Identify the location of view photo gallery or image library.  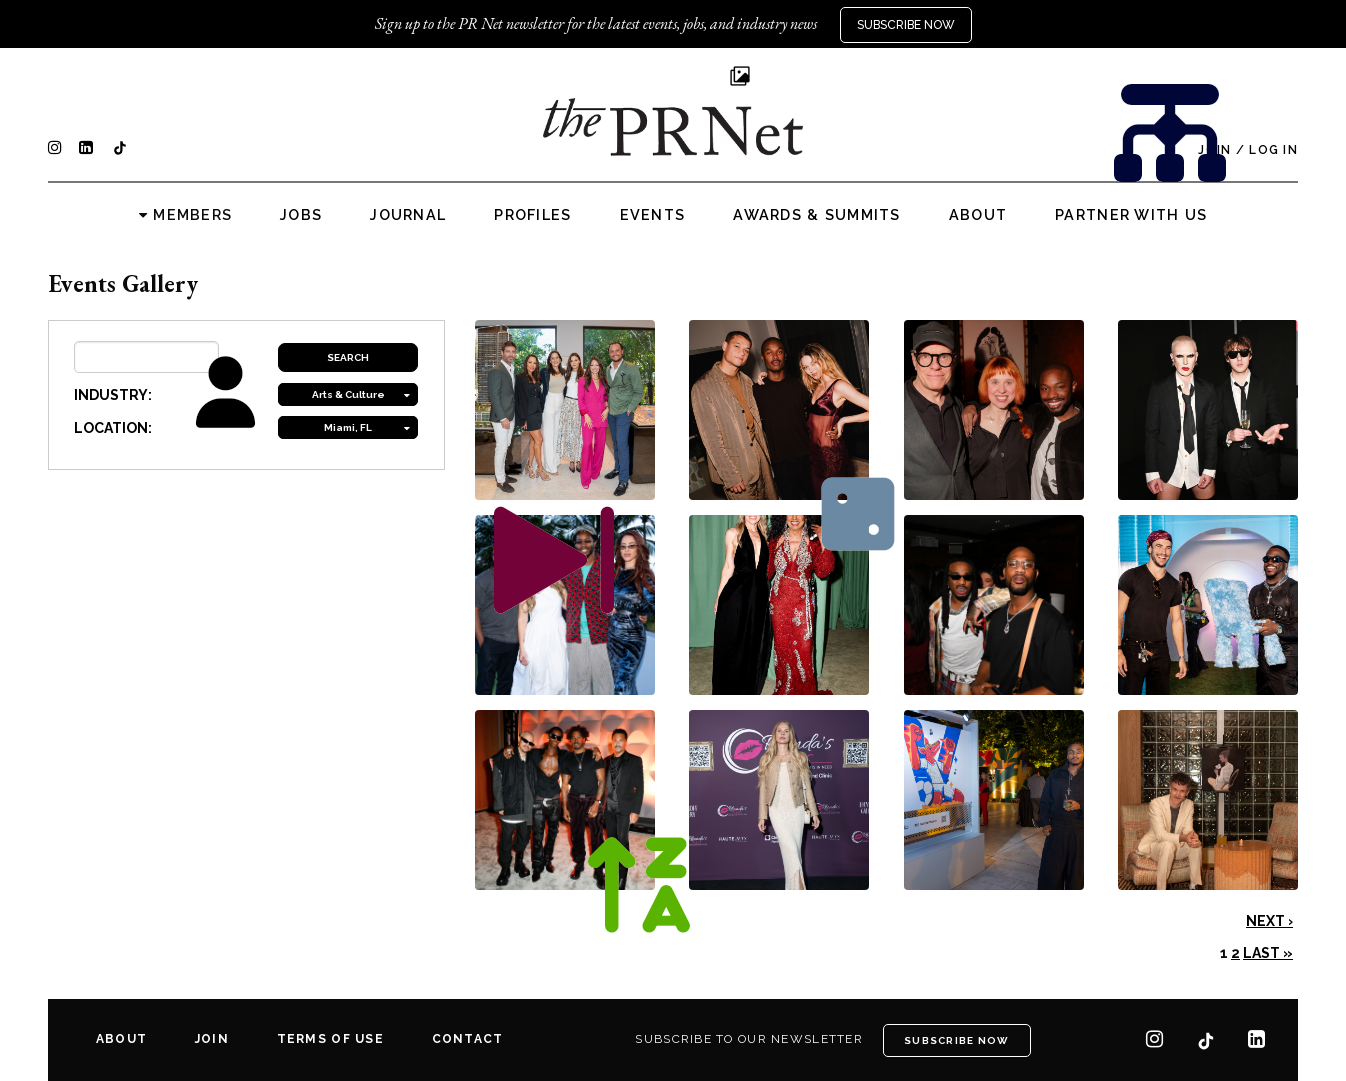
(740, 76).